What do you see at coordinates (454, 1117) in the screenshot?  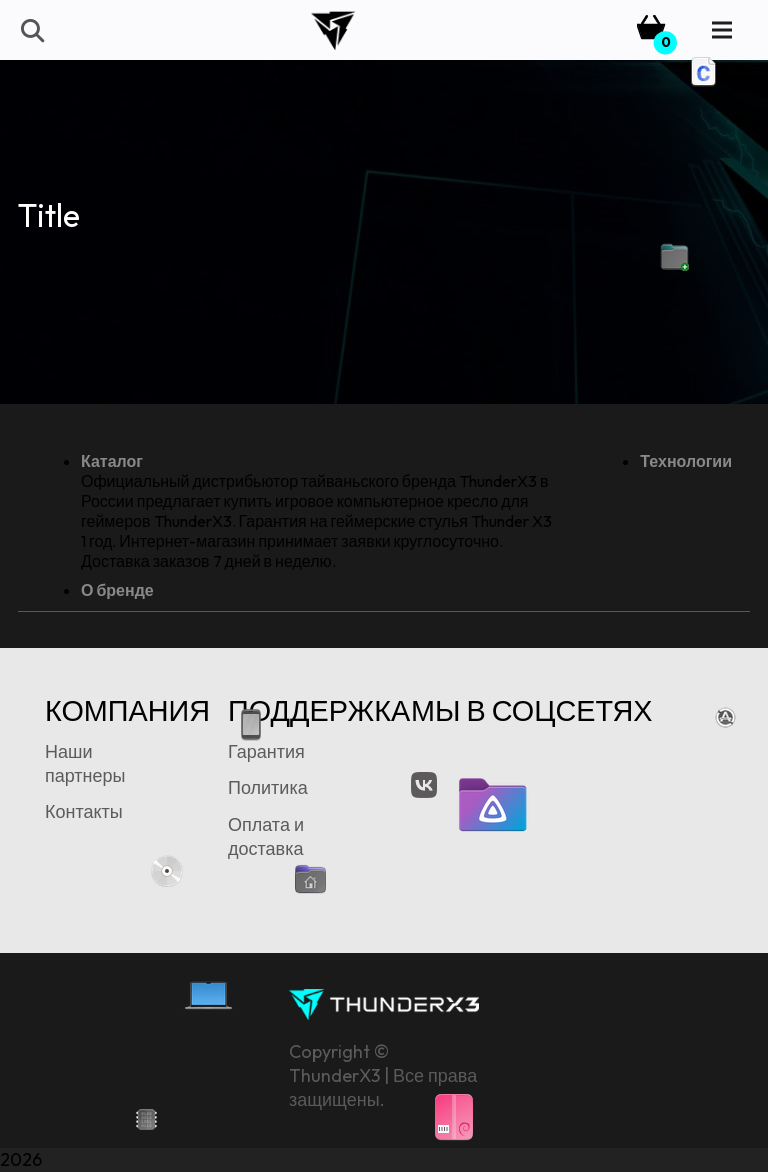 I see `debian software package file` at bounding box center [454, 1117].